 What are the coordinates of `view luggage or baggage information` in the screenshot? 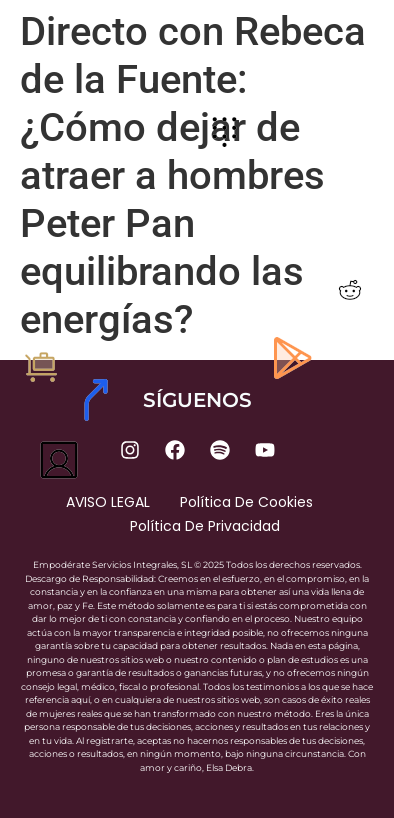 It's located at (40, 366).